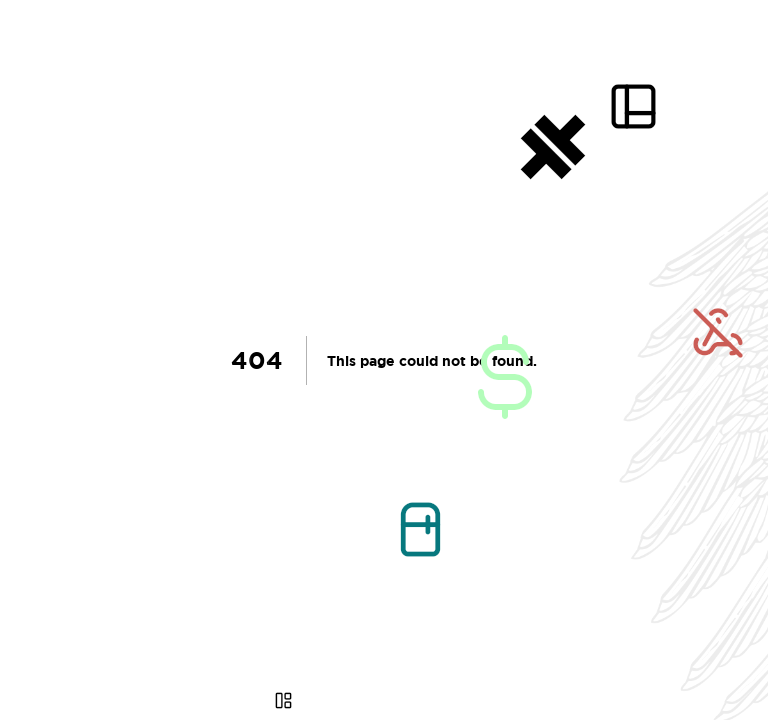 The height and width of the screenshot is (720, 768). What do you see at coordinates (718, 333) in the screenshot?
I see `webhook integration disabled` at bounding box center [718, 333].